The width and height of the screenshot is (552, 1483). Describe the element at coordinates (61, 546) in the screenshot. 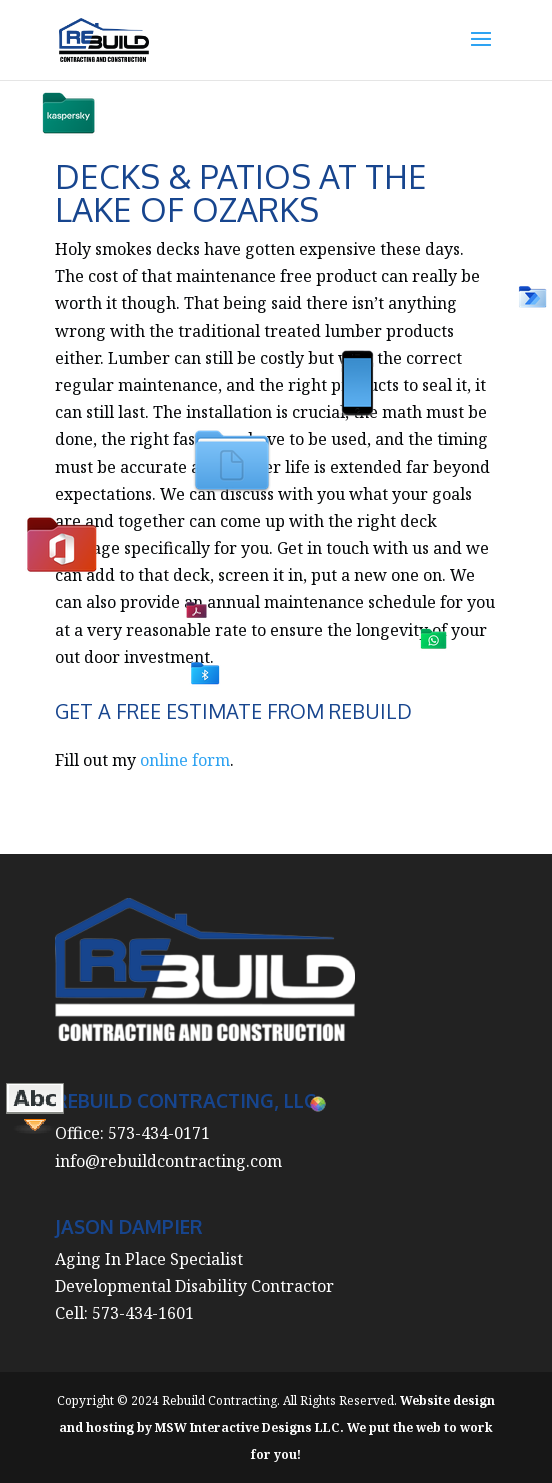

I see `open microsoft office documents folder` at that location.